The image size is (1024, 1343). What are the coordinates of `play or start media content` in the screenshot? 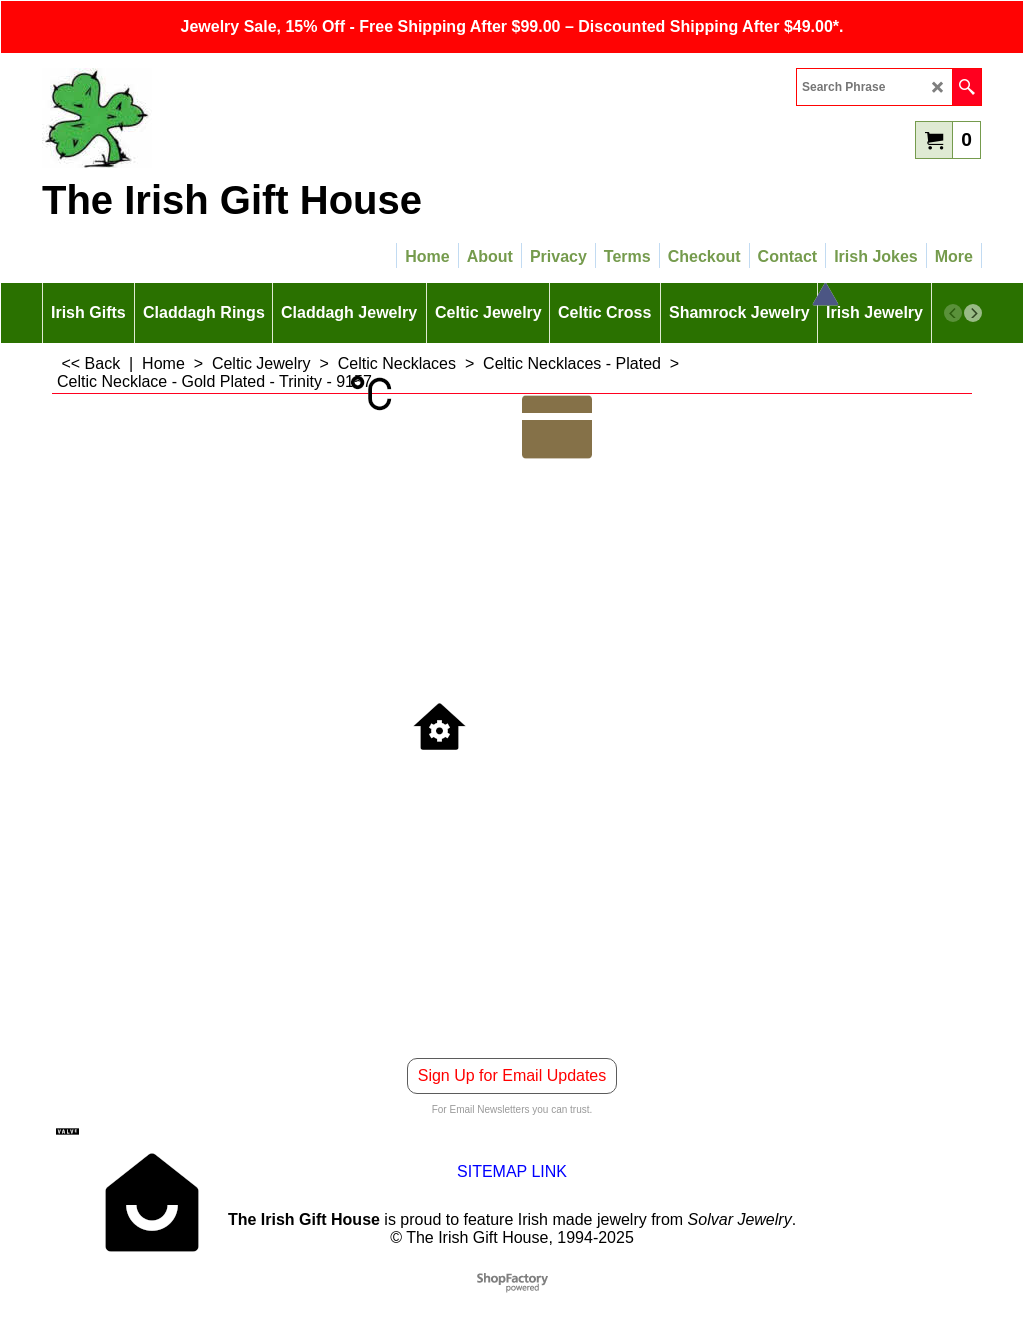 It's located at (825, 294).